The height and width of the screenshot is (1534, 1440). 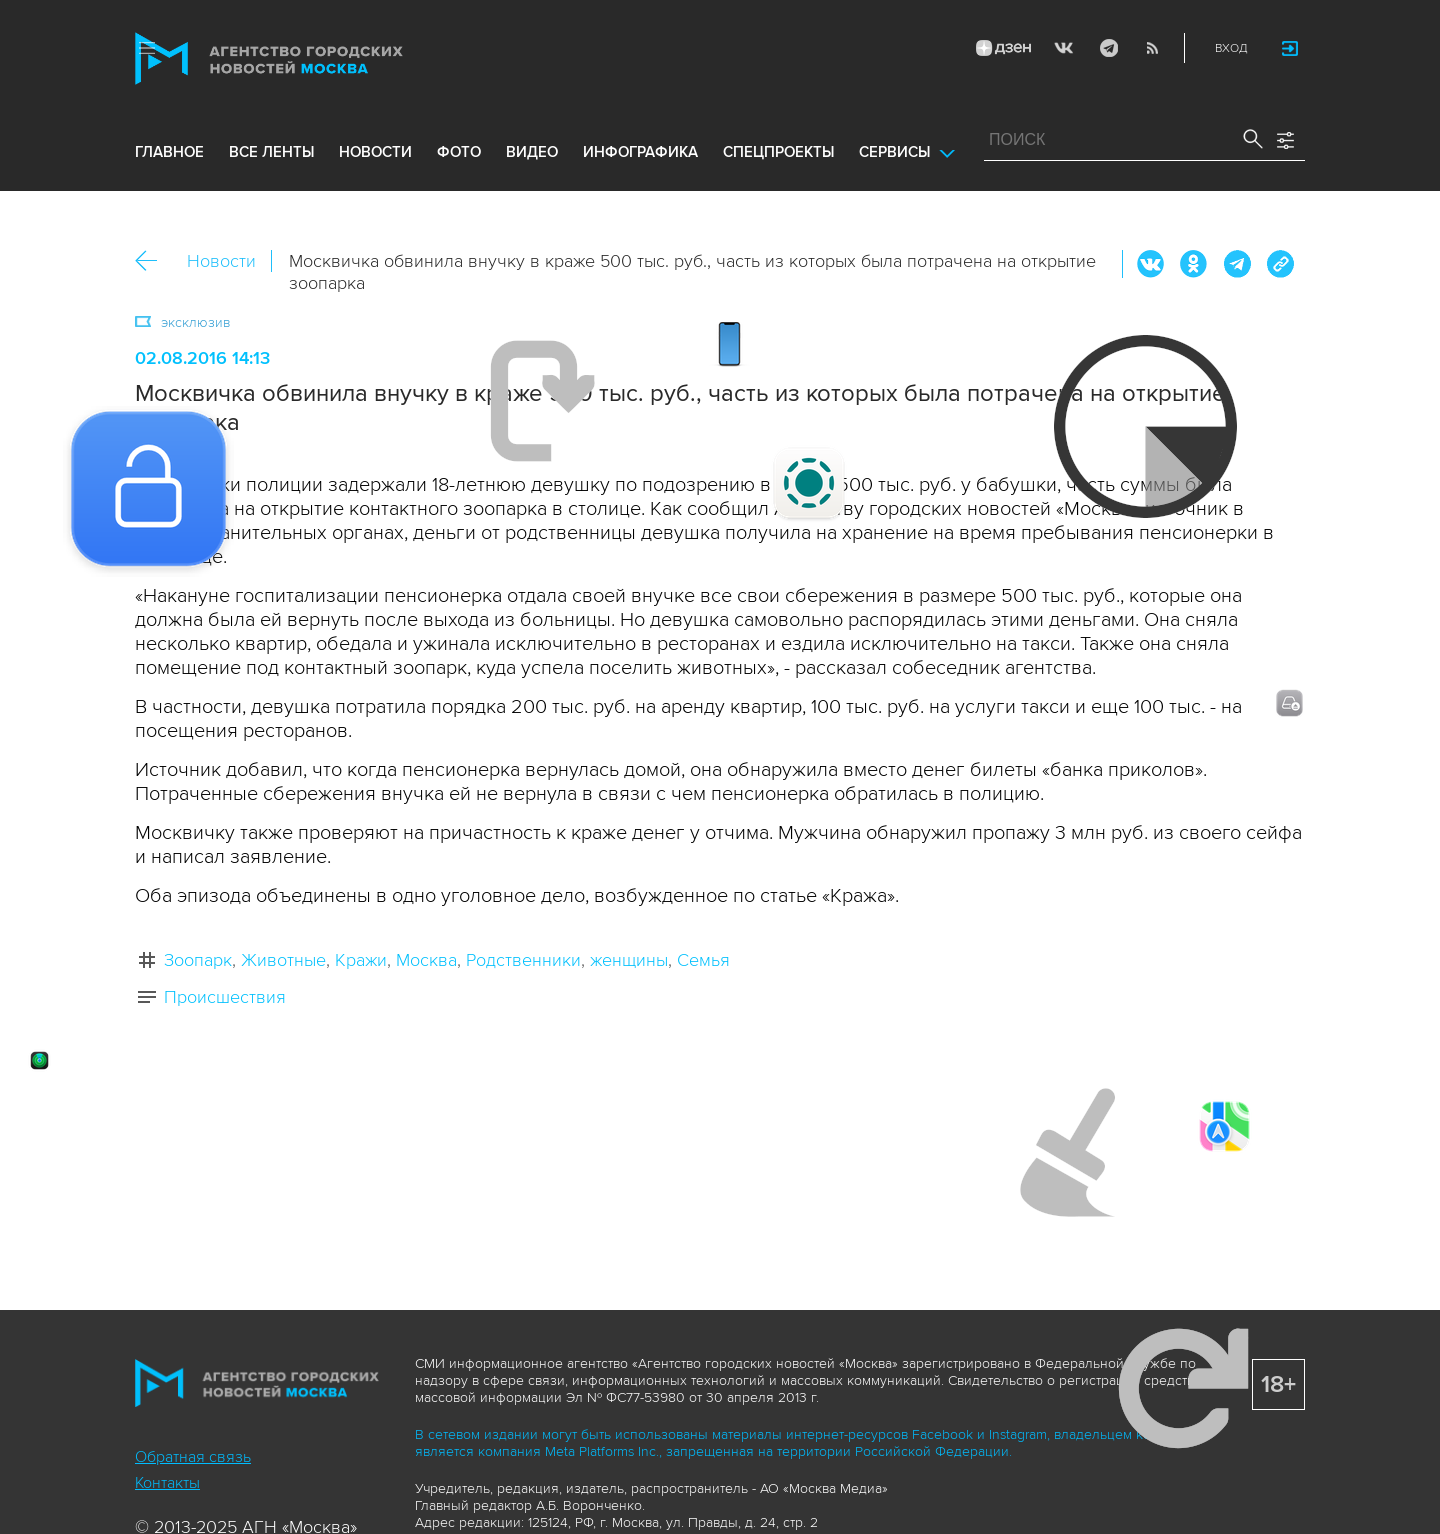 I want to click on open find my app to locate devices, so click(x=39, y=1060).